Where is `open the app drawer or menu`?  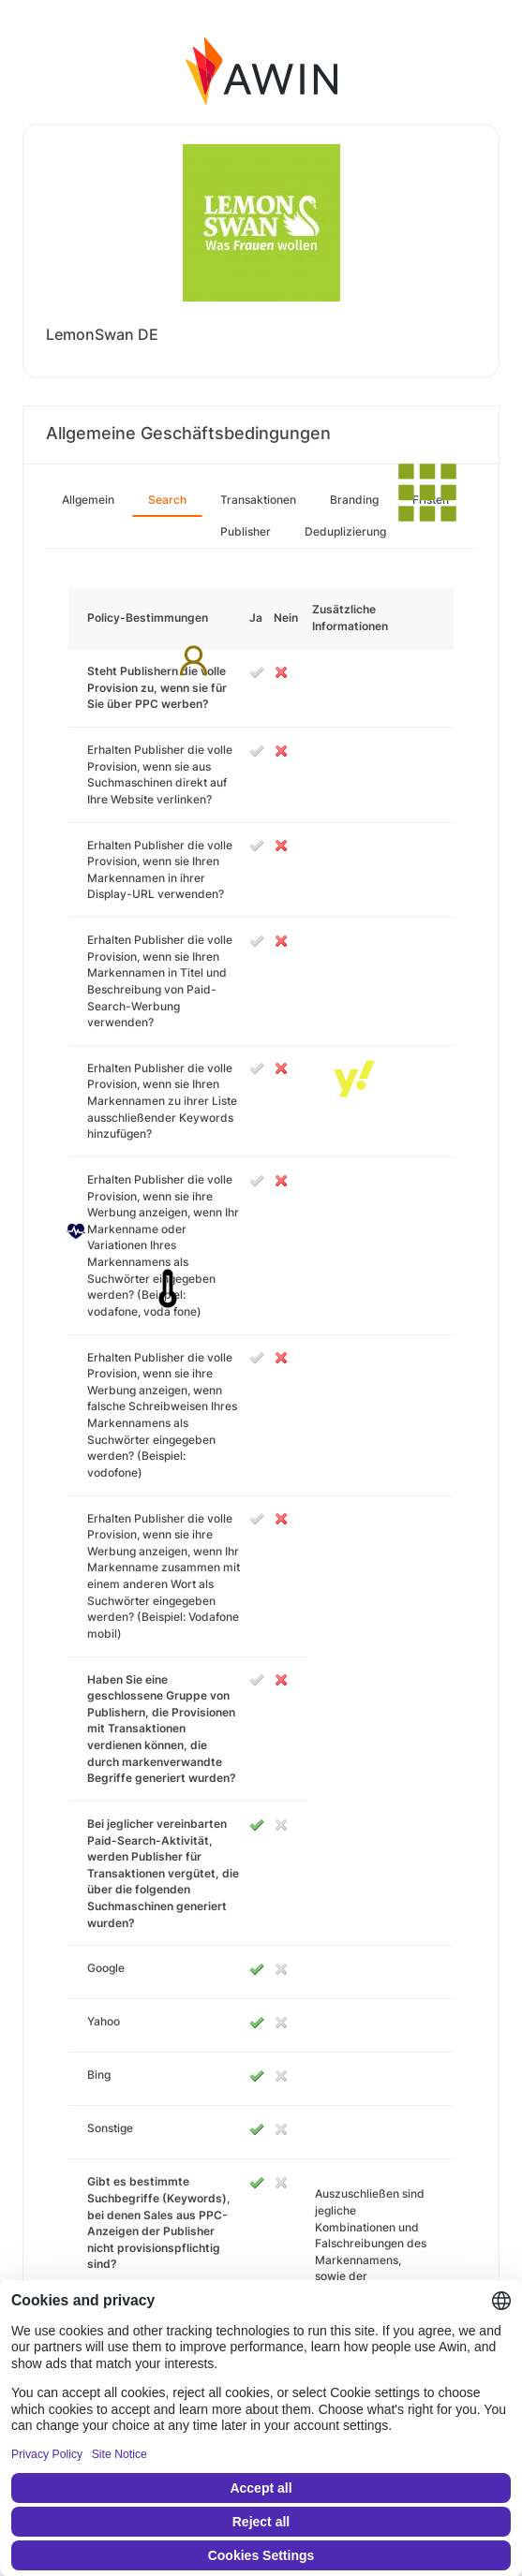 open the app drawer or menu is located at coordinates (427, 493).